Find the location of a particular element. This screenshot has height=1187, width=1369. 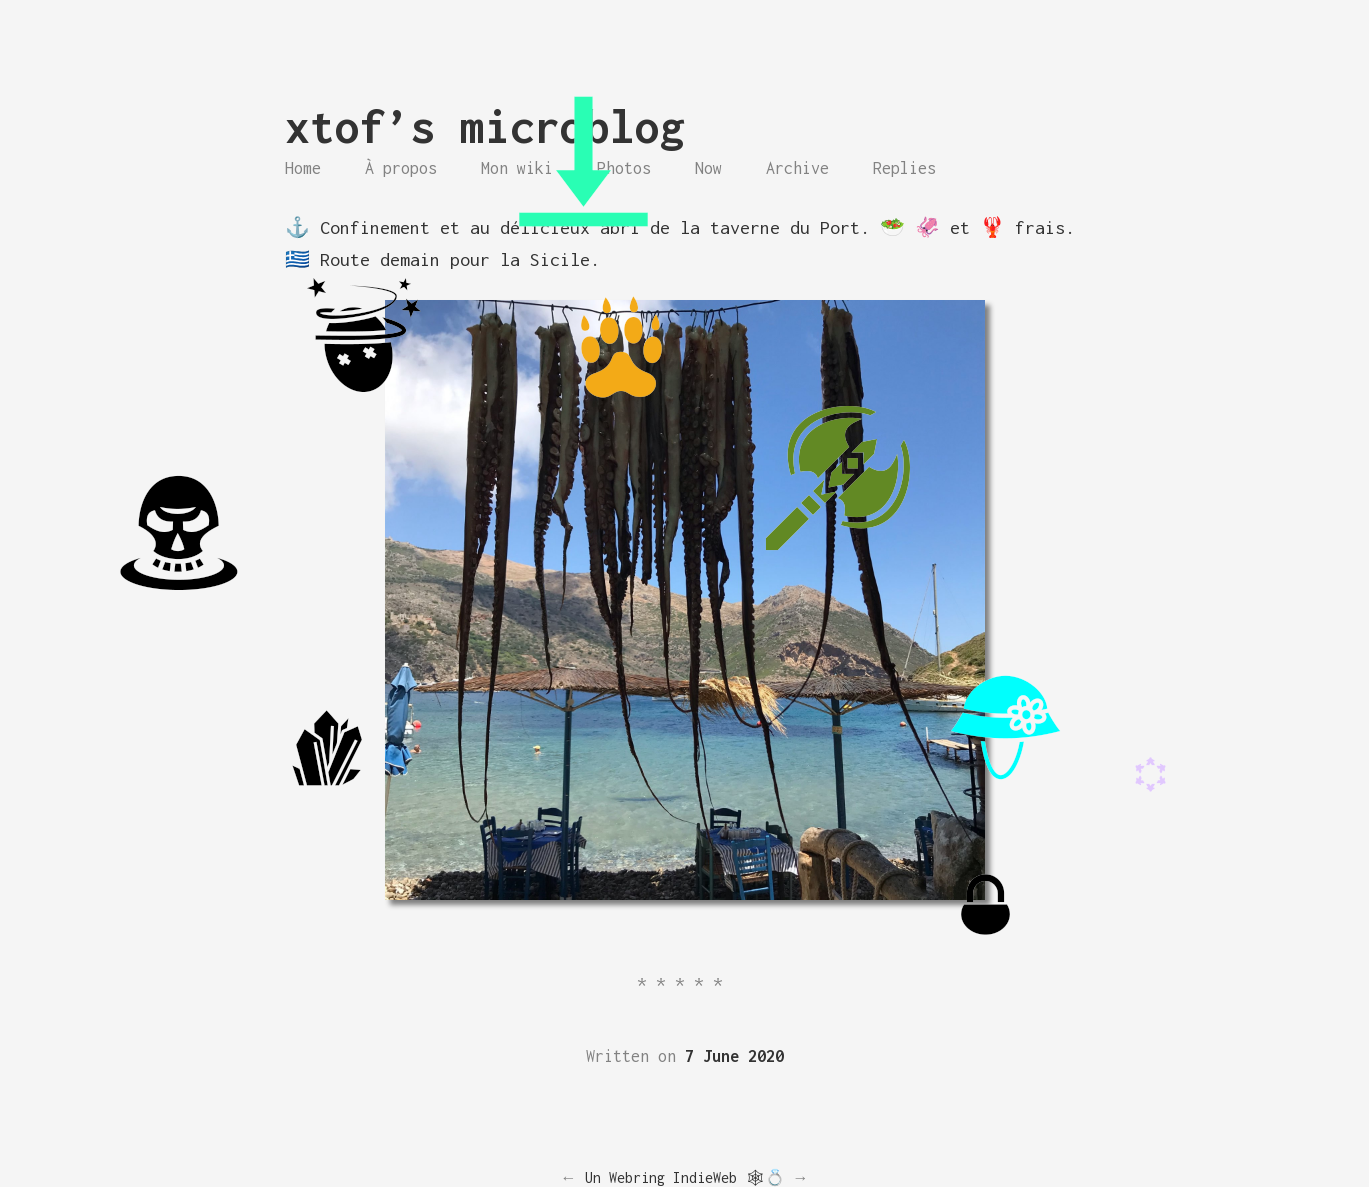

view crystal resources or inventory is located at coordinates (327, 748).